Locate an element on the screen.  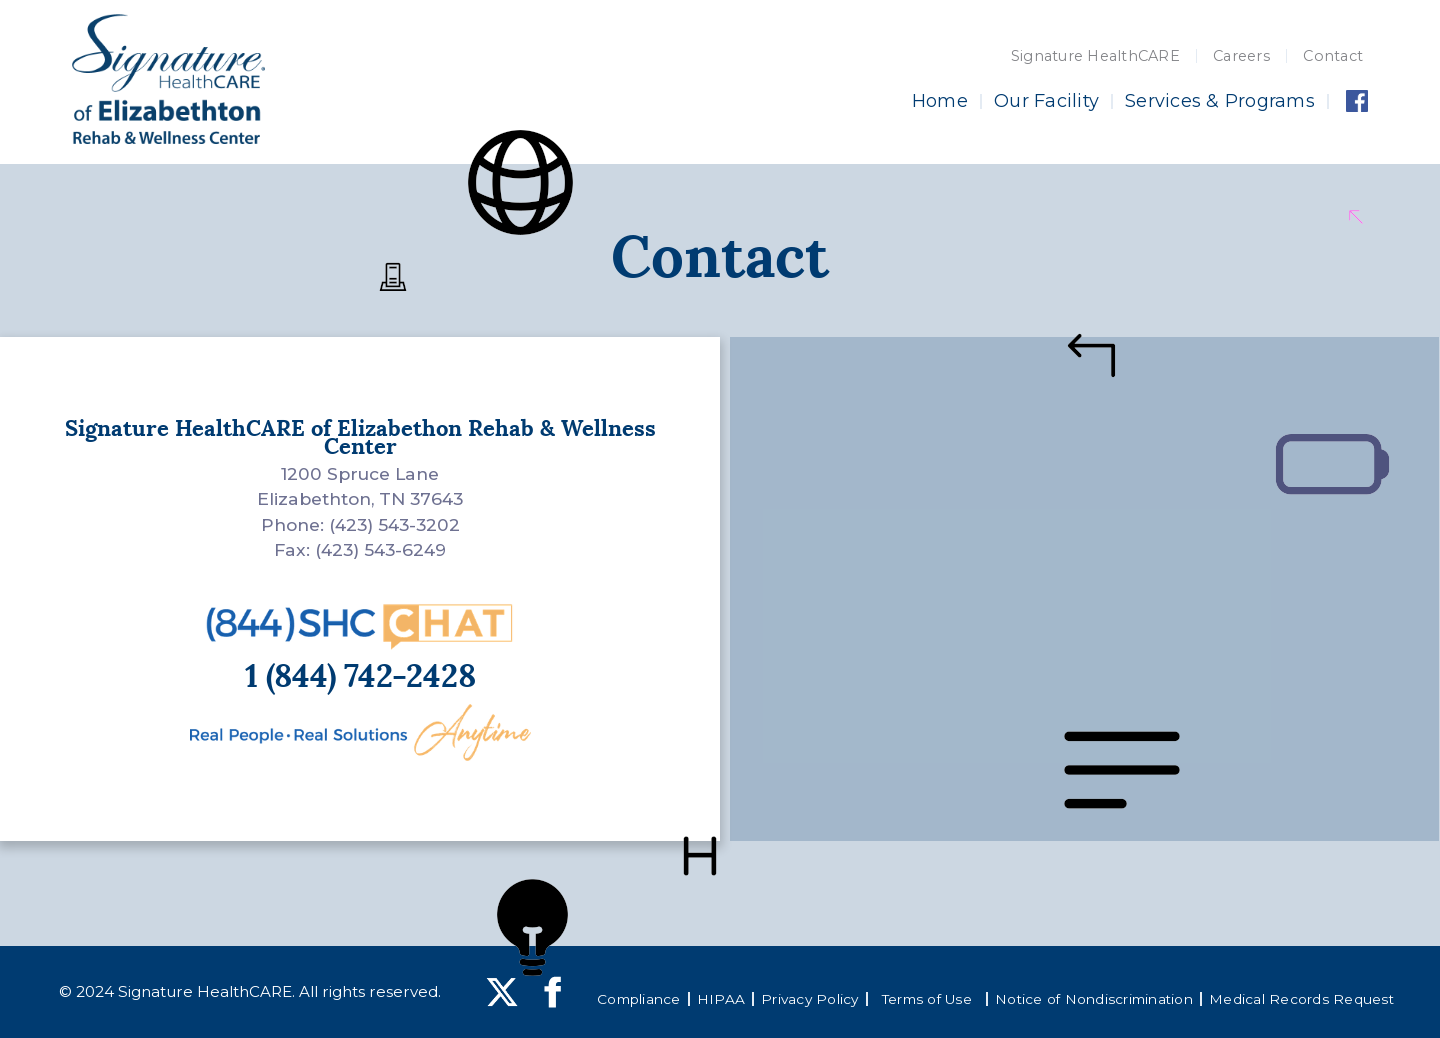
navigate back to previous screen is located at coordinates (1356, 217).